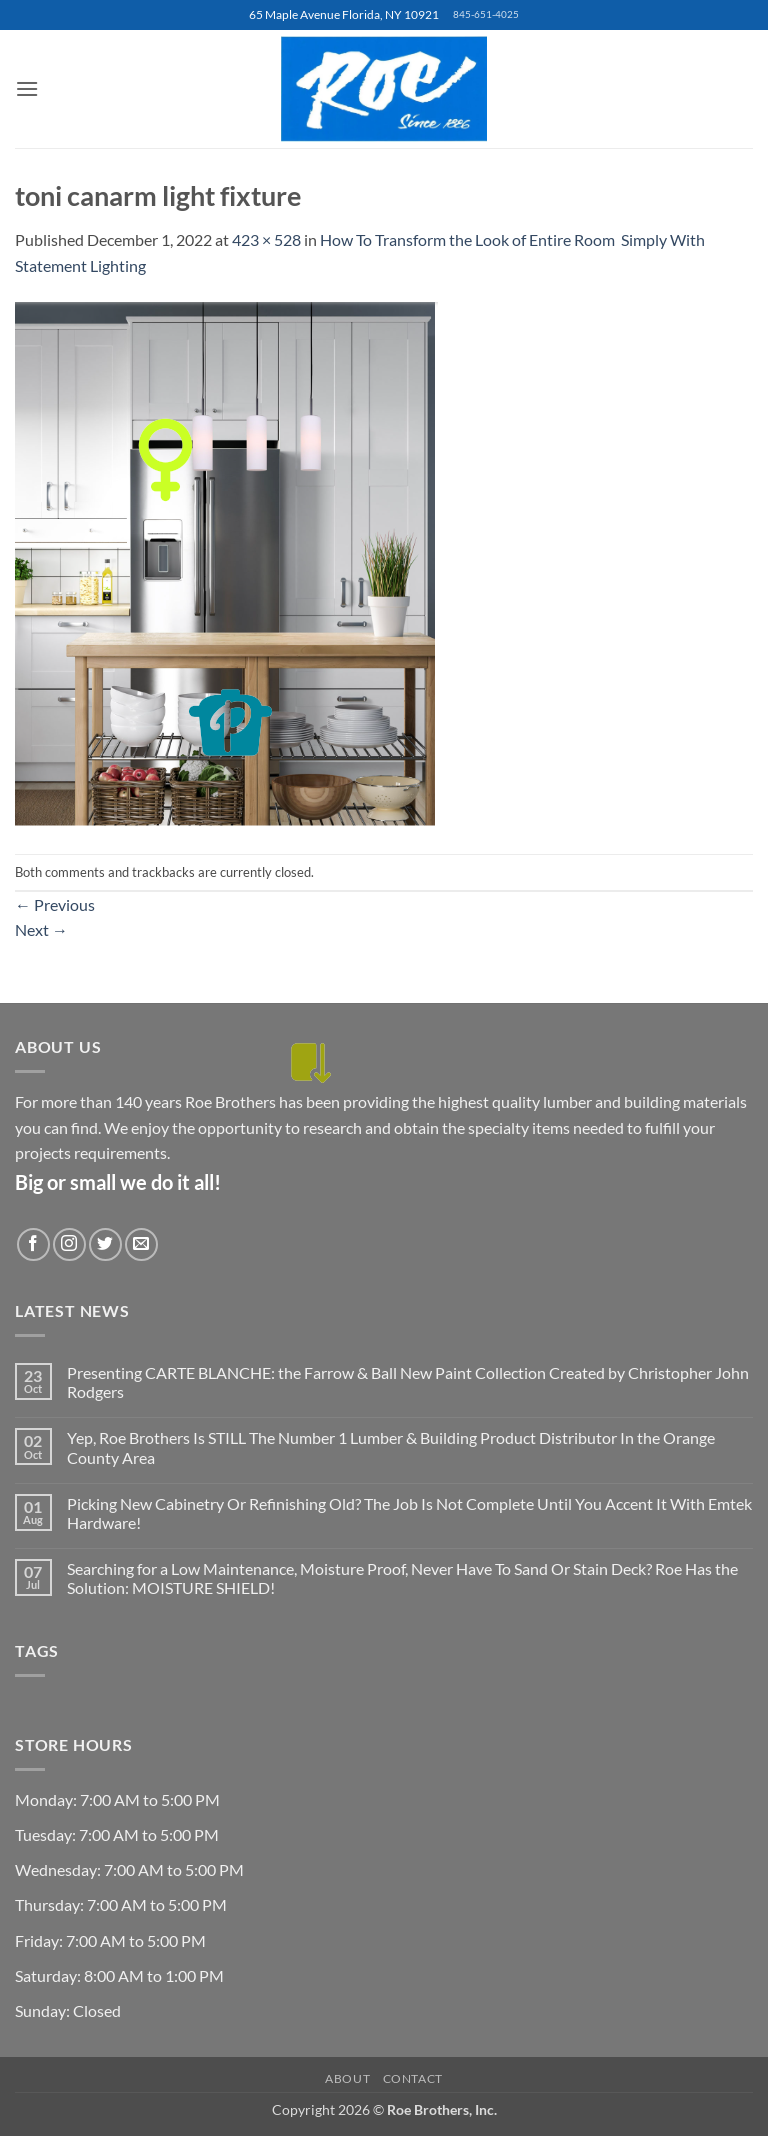  Describe the element at coordinates (310, 1062) in the screenshot. I see `auto-fit content to bottom of container` at that location.